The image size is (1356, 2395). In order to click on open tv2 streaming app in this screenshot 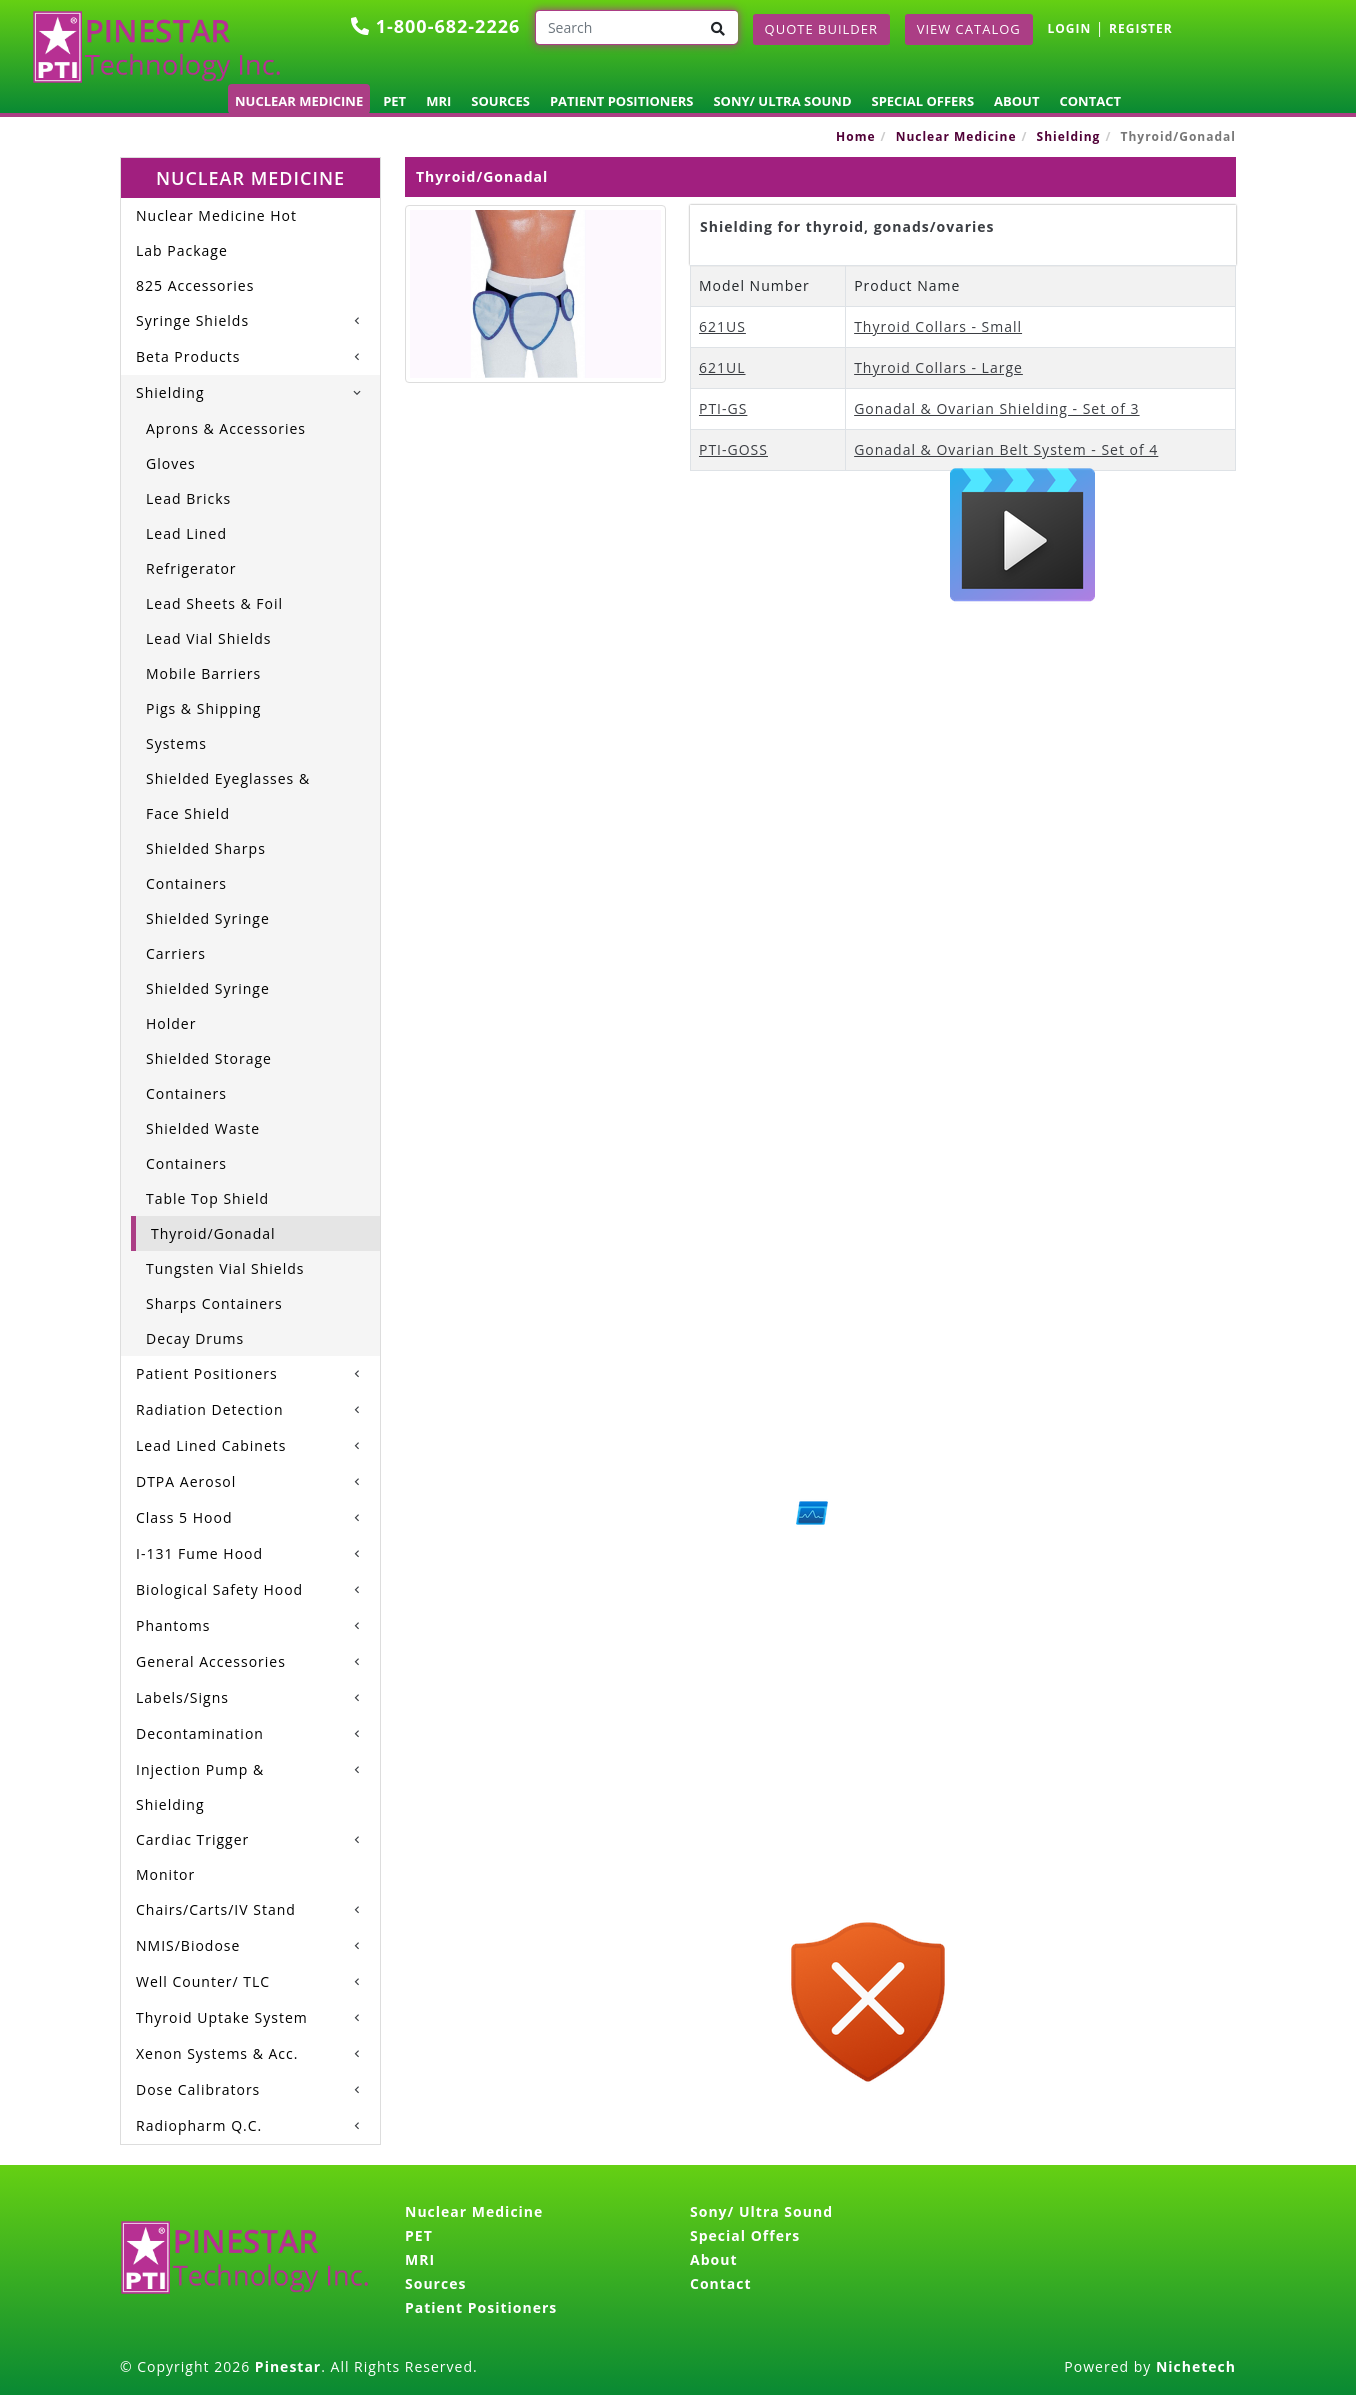, I will do `click(1022, 534)`.